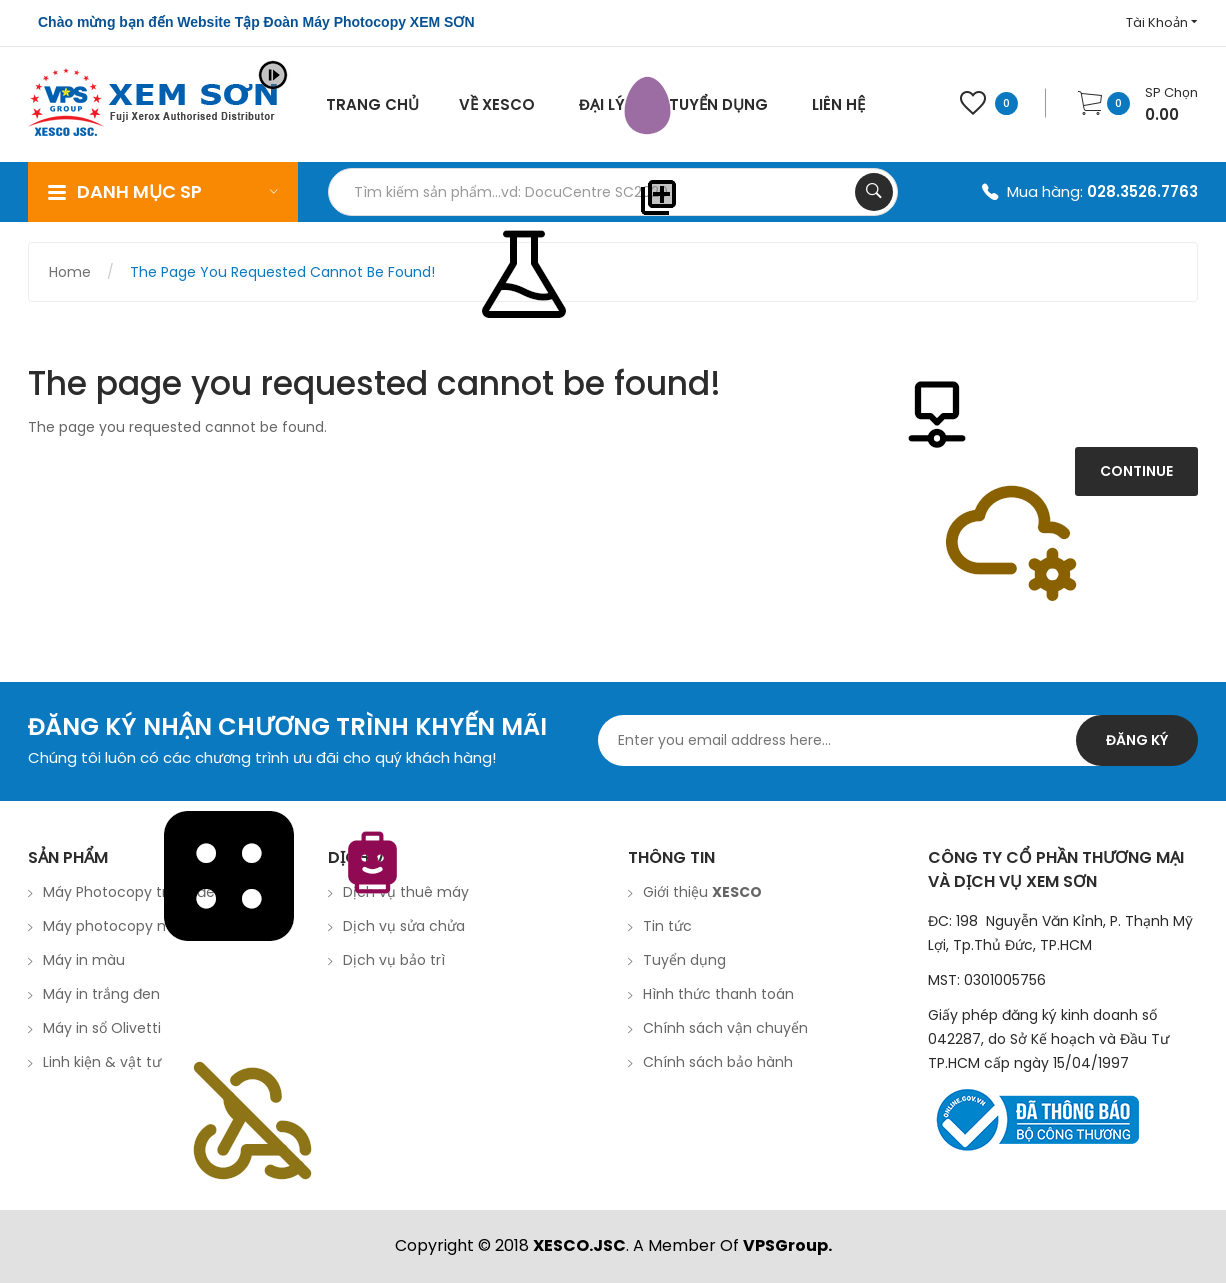  Describe the element at coordinates (524, 276) in the screenshot. I see `access science or laboratory features` at that location.